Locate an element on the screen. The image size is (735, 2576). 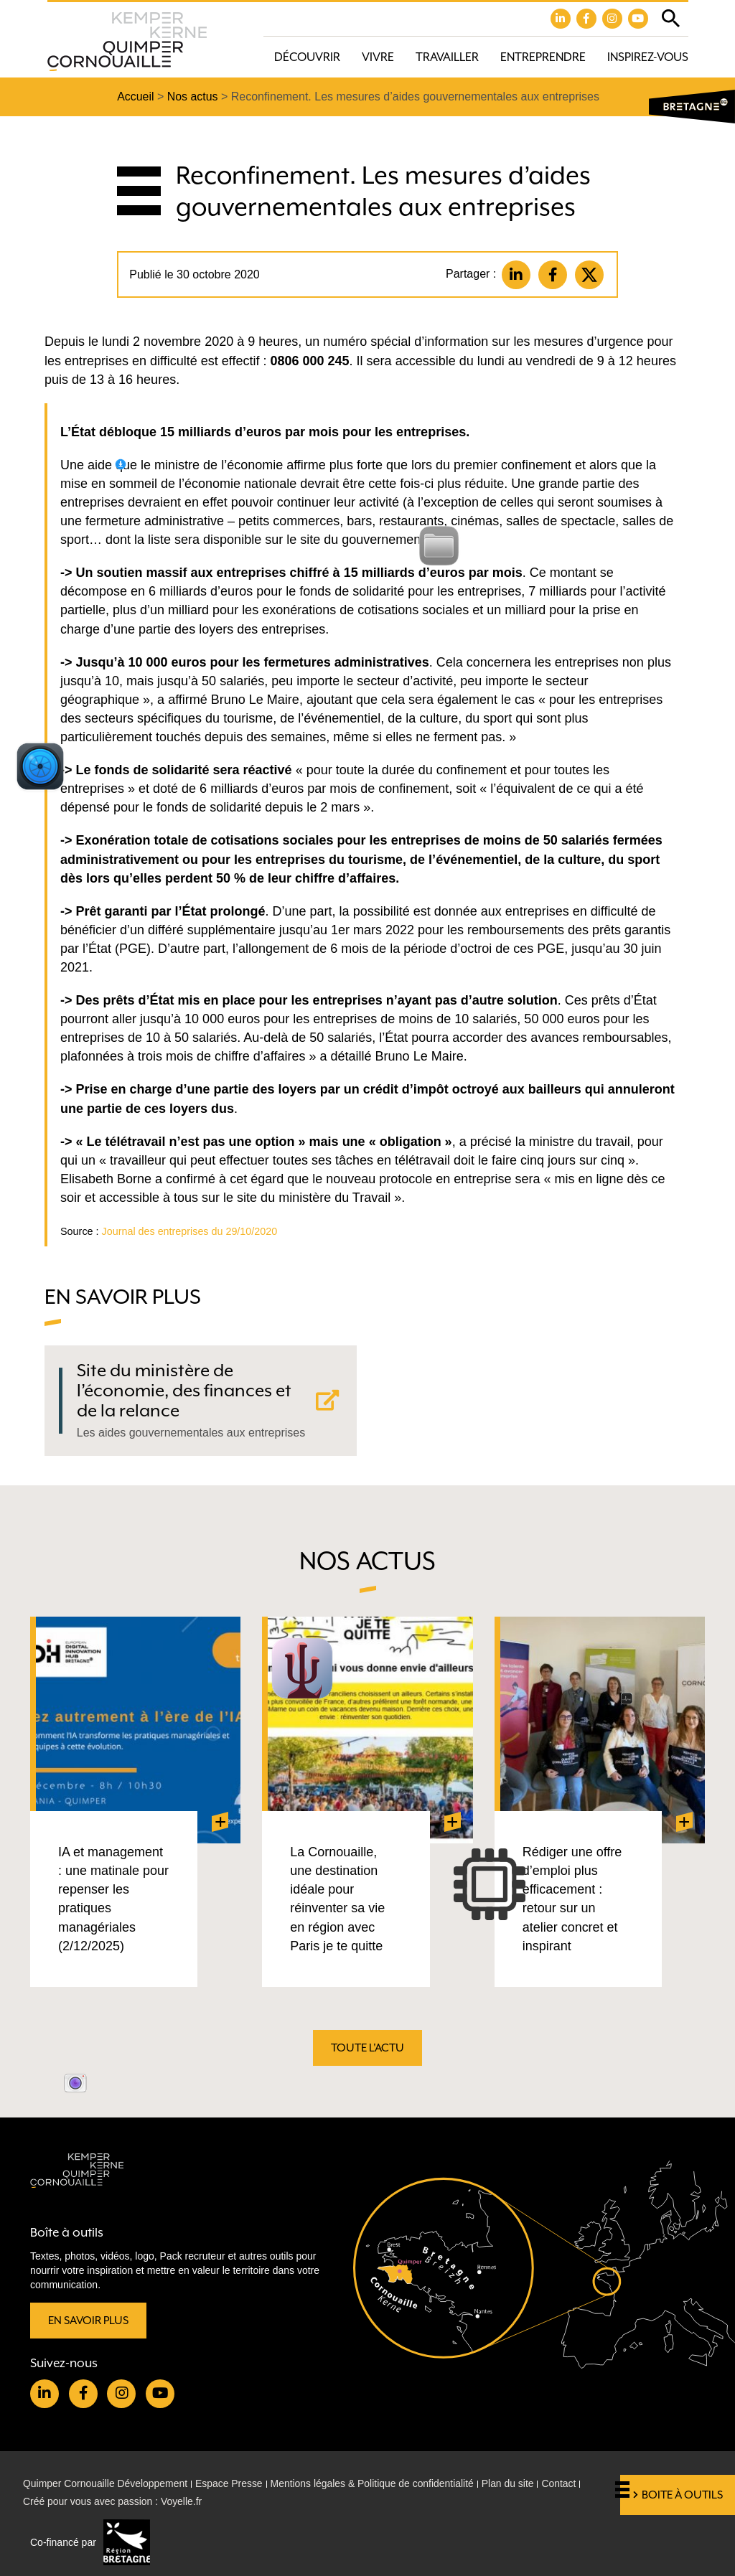
open hydrus network media management application is located at coordinates (302, 1668).